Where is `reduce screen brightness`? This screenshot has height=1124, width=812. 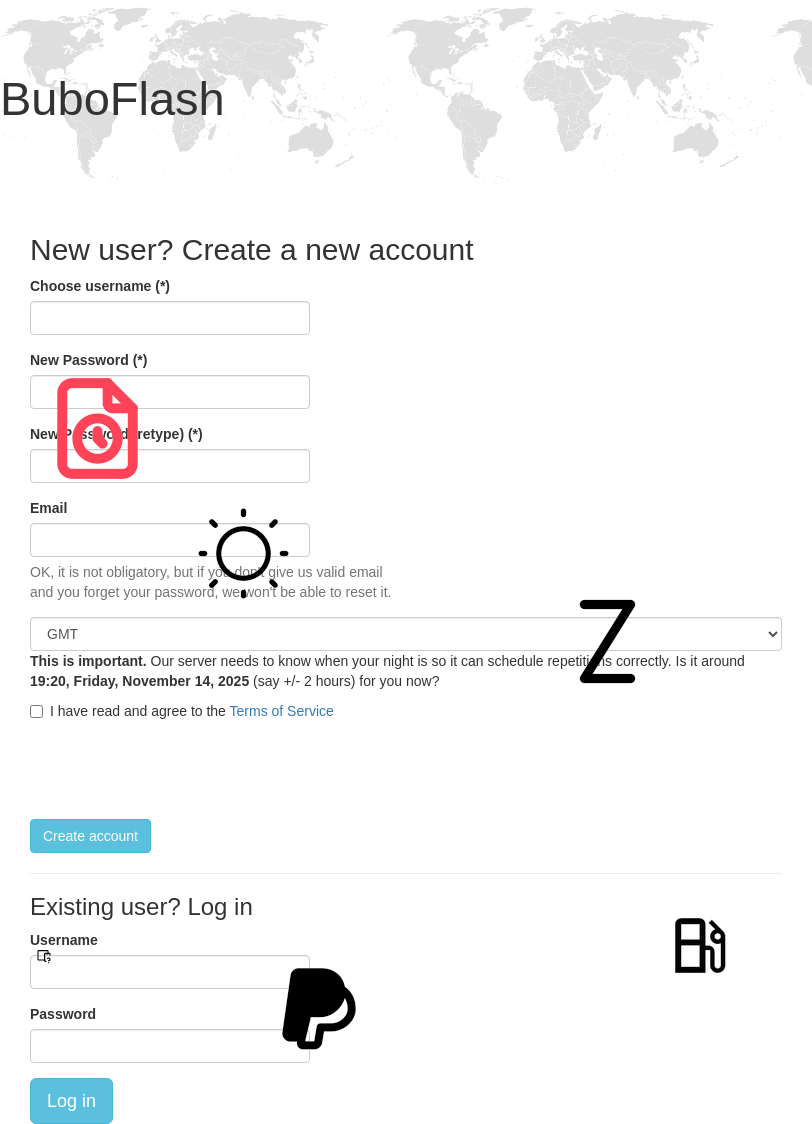 reduce screen brightness is located at coordinates (243, 553).